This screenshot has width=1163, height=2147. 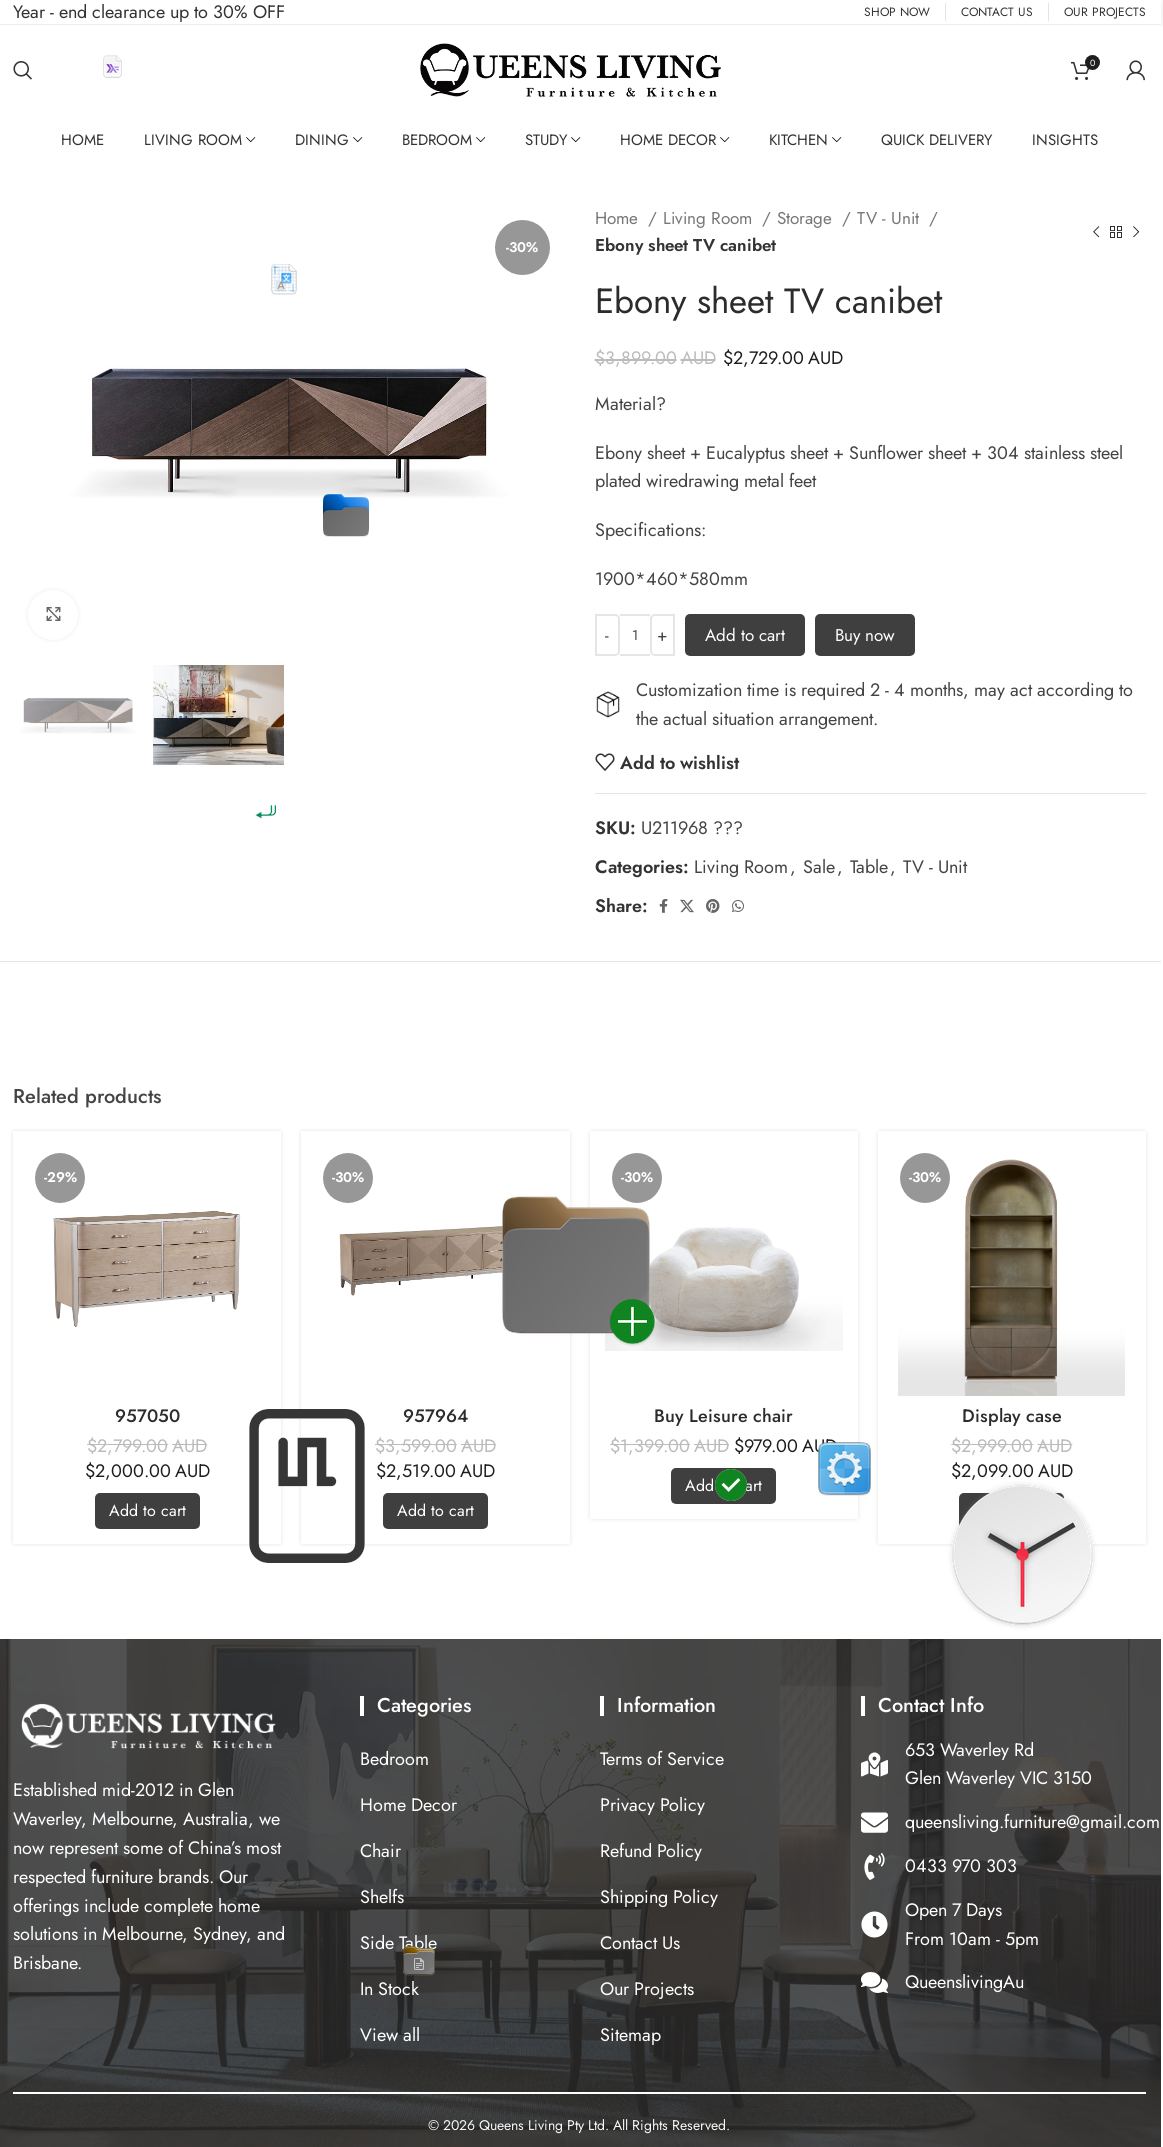 What do you see at coordinates (112, 66) in the screenshot?
I see `a haskell source code file` at bounding box center [112, 66].